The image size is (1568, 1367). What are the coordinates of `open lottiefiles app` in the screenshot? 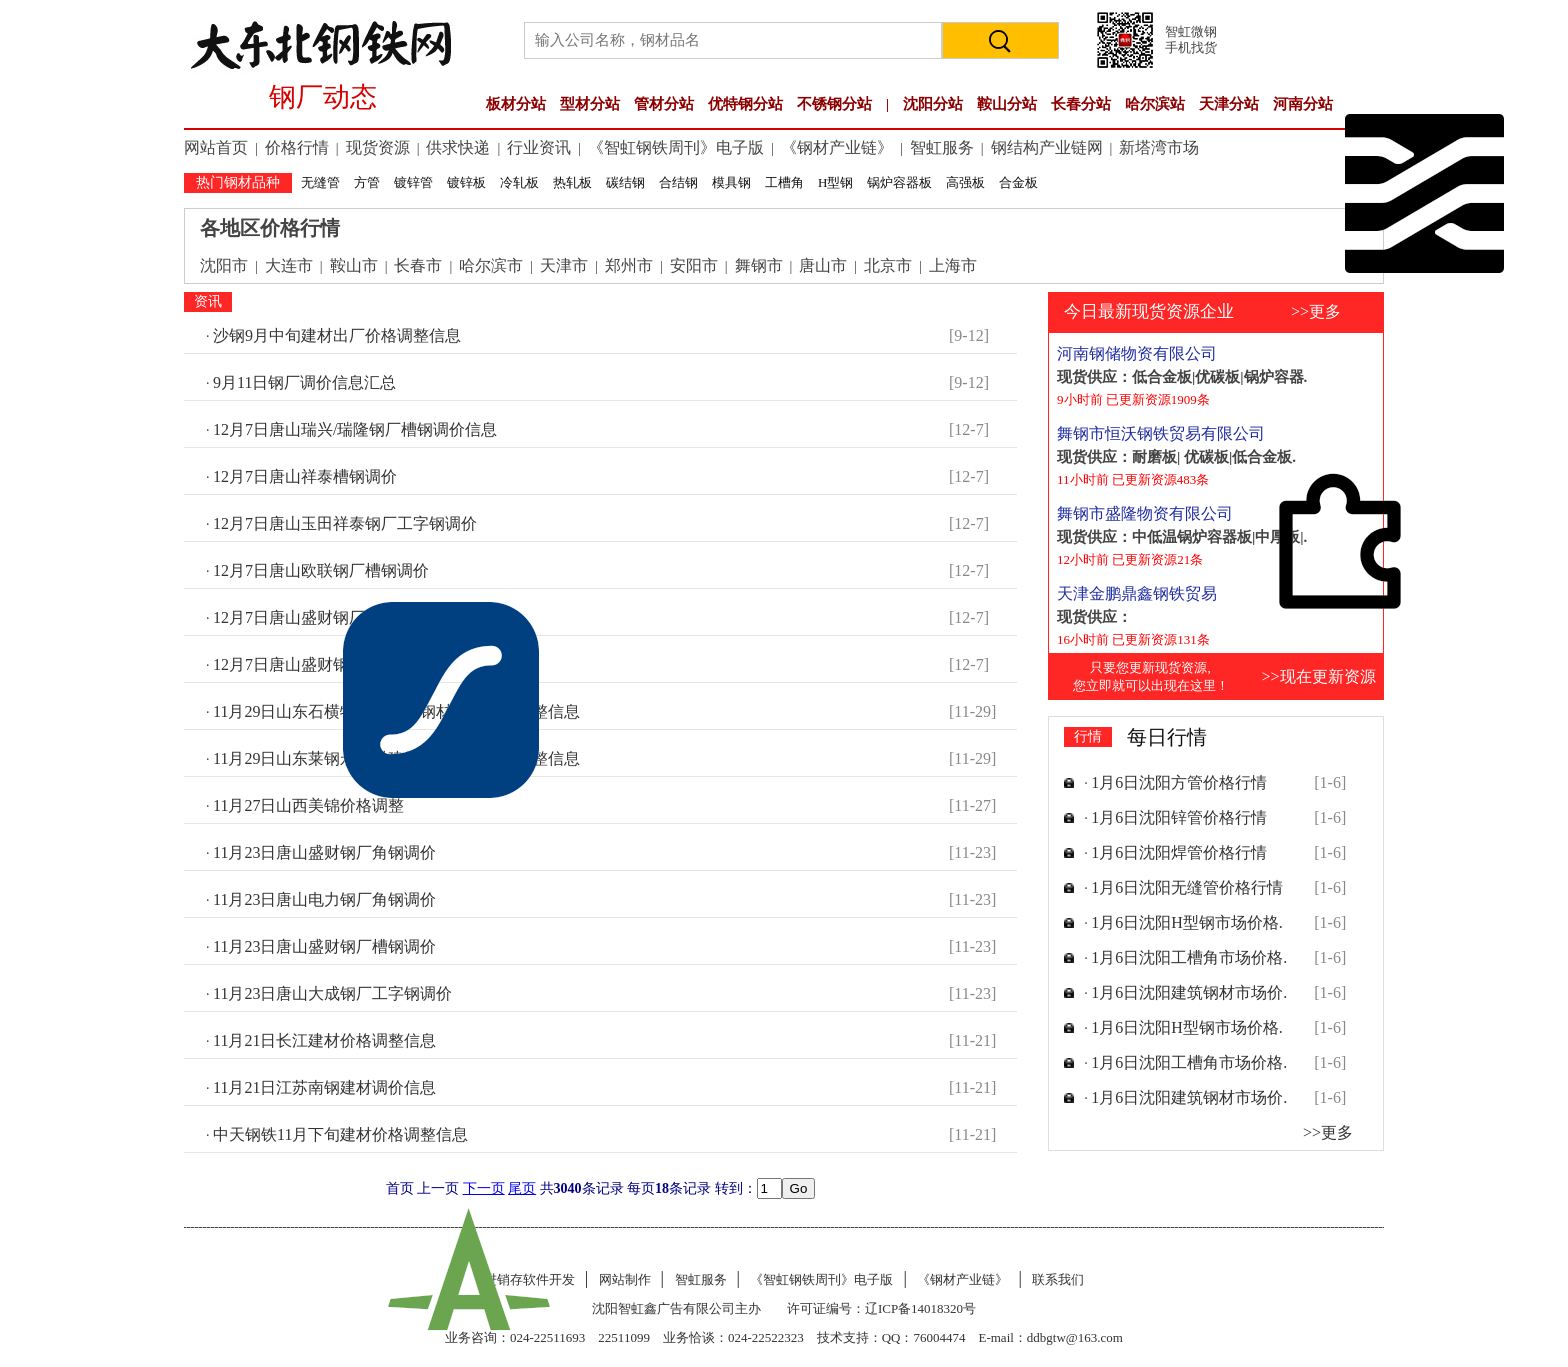 It's located at (441, 700).